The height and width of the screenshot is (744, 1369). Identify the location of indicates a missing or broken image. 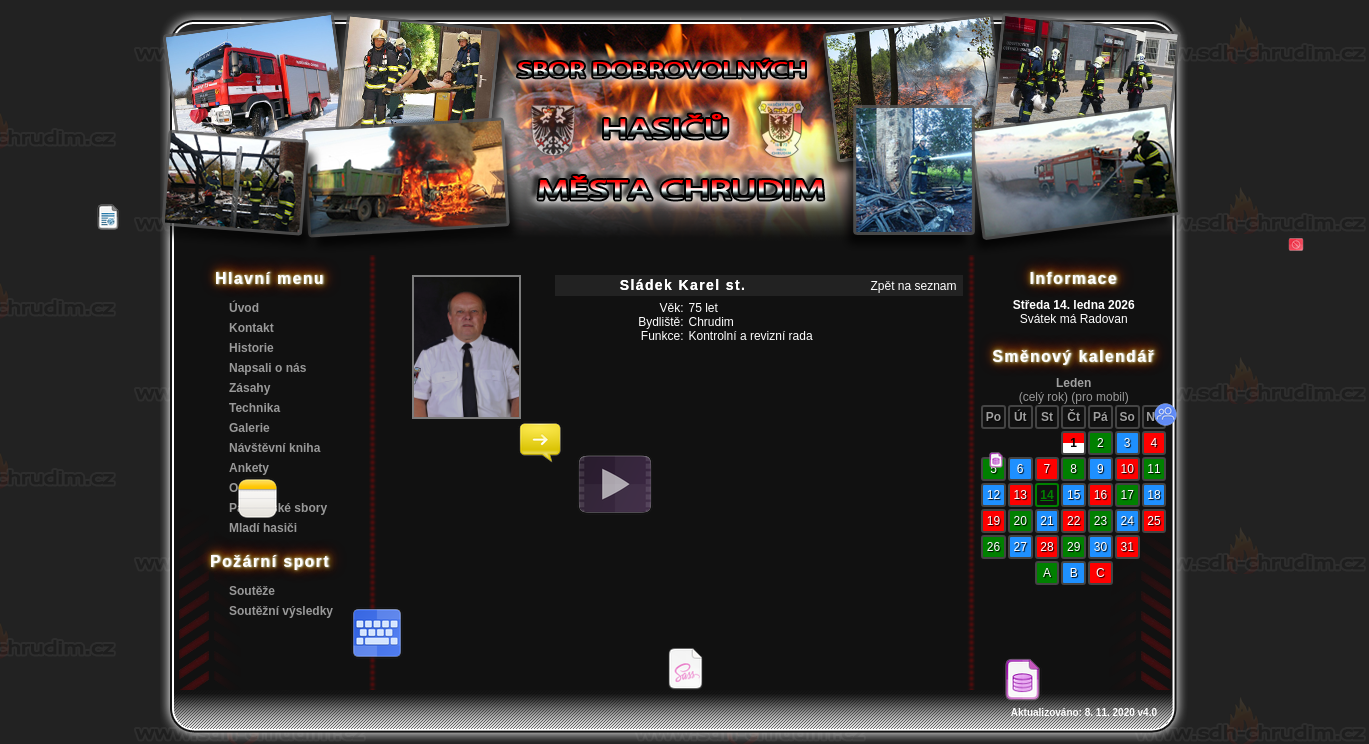
(1296, 244).